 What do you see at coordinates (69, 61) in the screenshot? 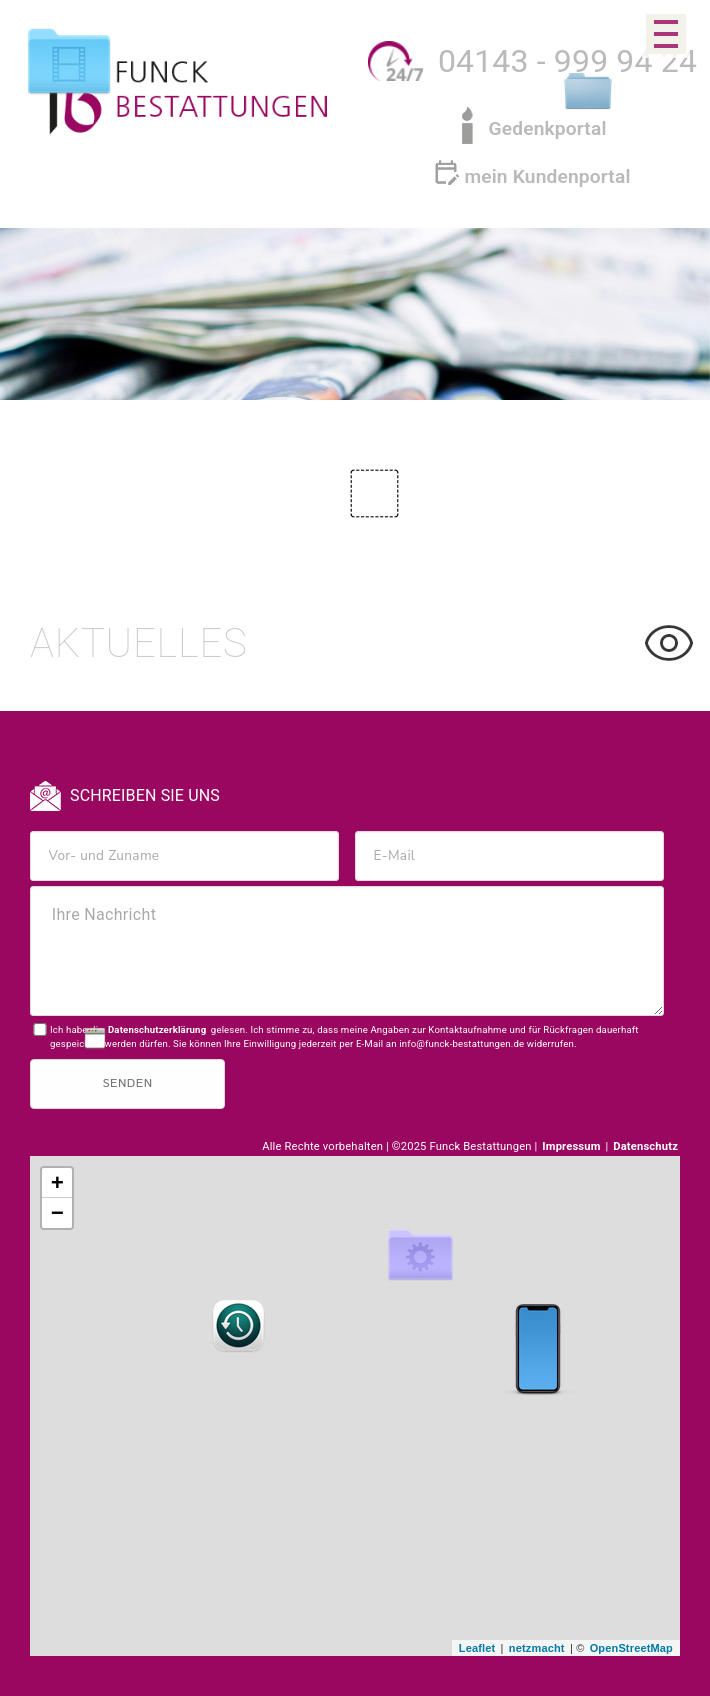
I see `open your movies folder` at bounding box center [69, 61].